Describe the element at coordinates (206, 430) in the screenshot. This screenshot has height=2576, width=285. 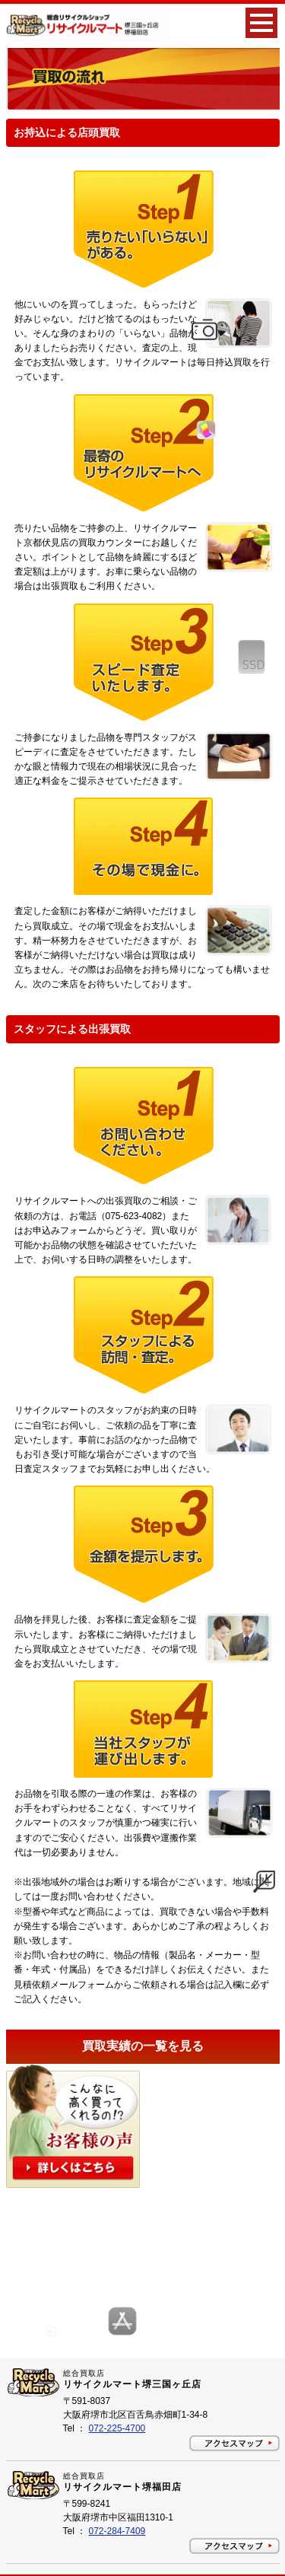
I see `open grapher to plot mathematical equations` at that location.